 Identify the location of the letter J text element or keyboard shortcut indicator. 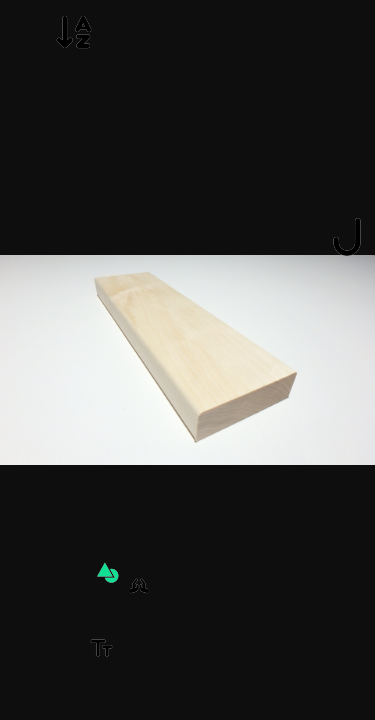
(347, 237).